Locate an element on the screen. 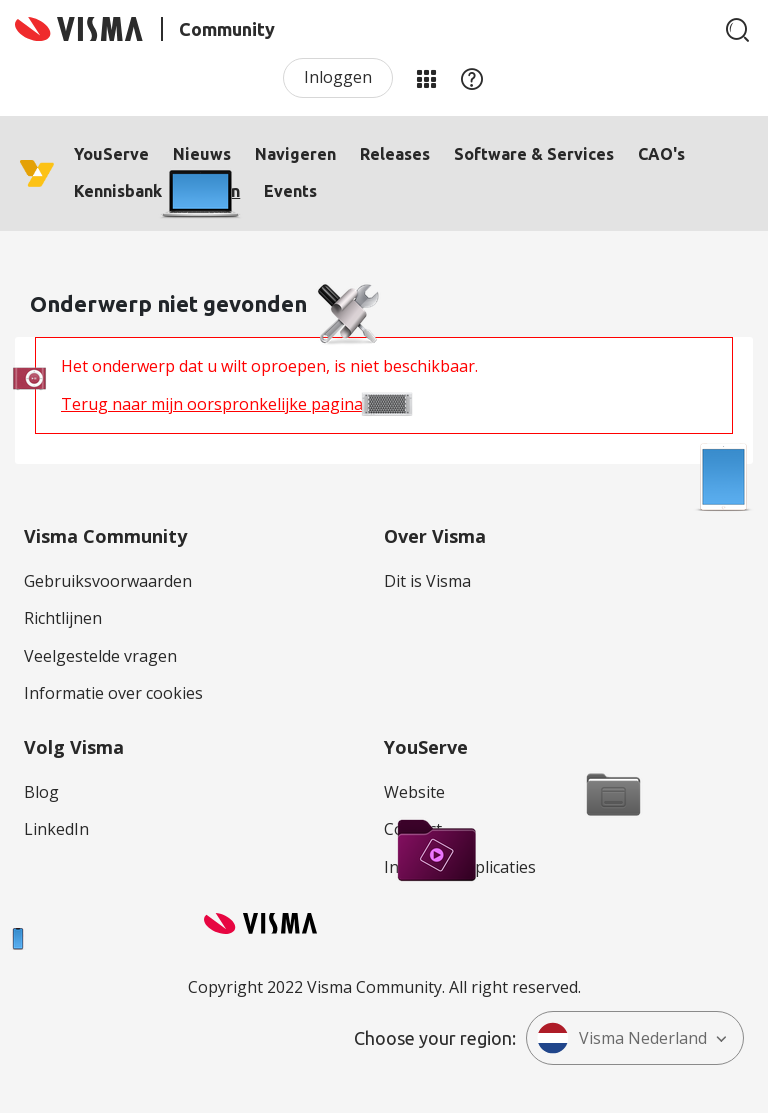  iPad with cellular connectivity is located at coordinates (723, 477).